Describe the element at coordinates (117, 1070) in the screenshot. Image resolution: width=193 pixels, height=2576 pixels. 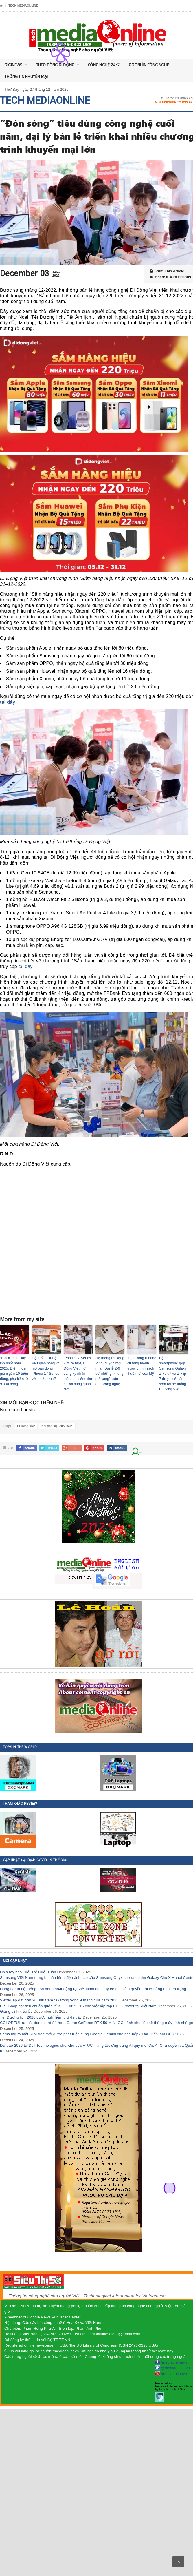
I see `indicates wheelchair accessible facilities` at that location.